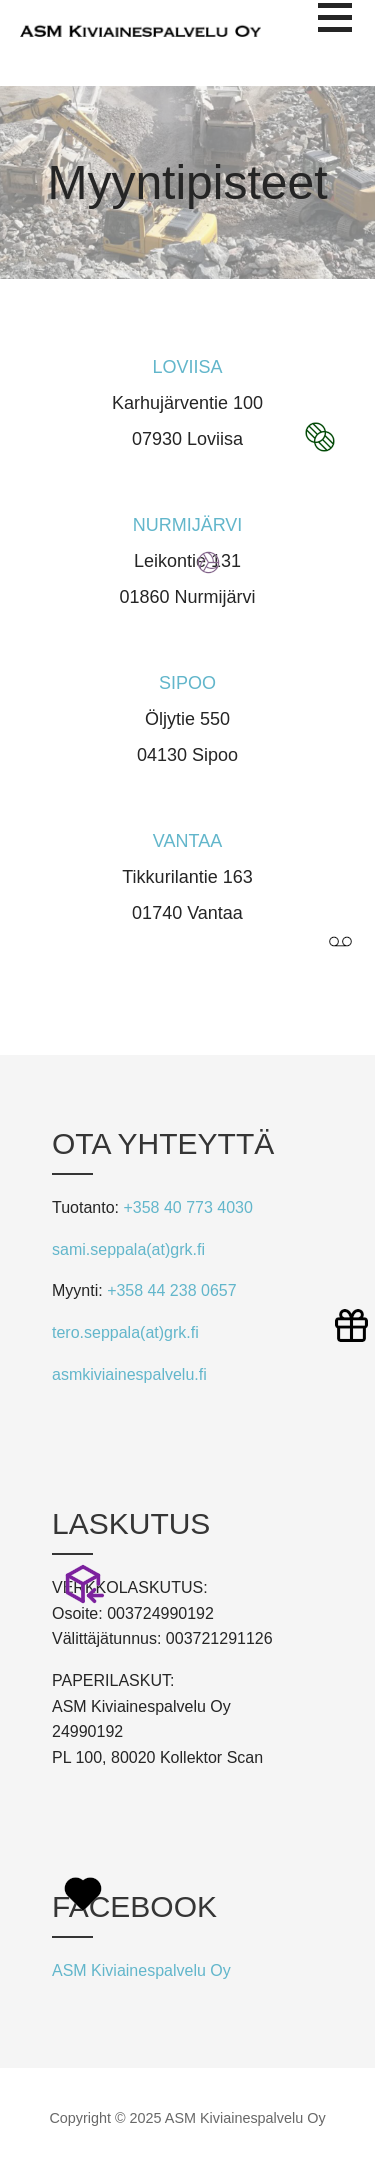  Describe the element at coordinates (351, 1325) in the screenshot. I see `view or redeem a gift` at that location.